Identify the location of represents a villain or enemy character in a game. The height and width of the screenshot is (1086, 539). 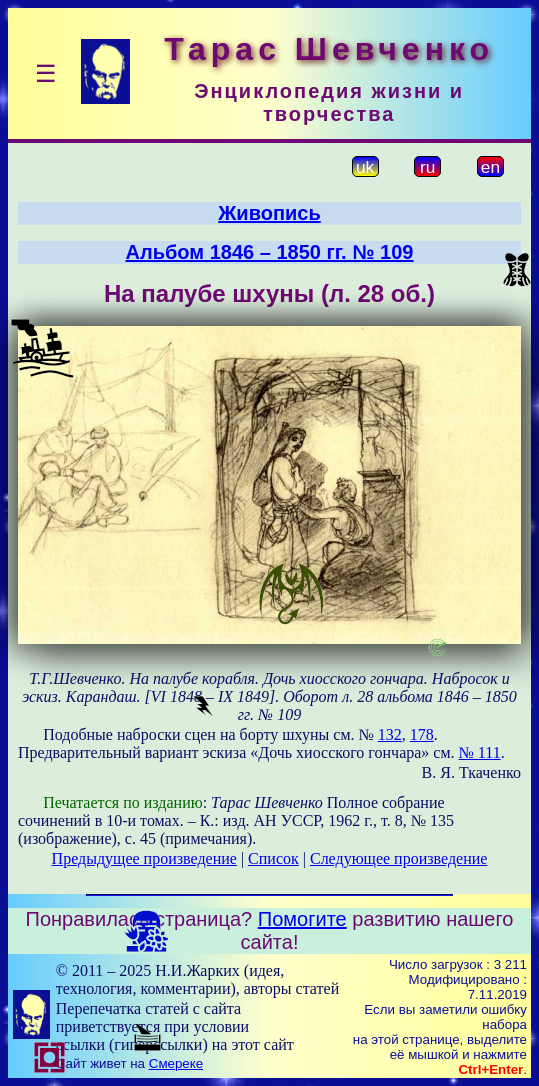
(291, 592).